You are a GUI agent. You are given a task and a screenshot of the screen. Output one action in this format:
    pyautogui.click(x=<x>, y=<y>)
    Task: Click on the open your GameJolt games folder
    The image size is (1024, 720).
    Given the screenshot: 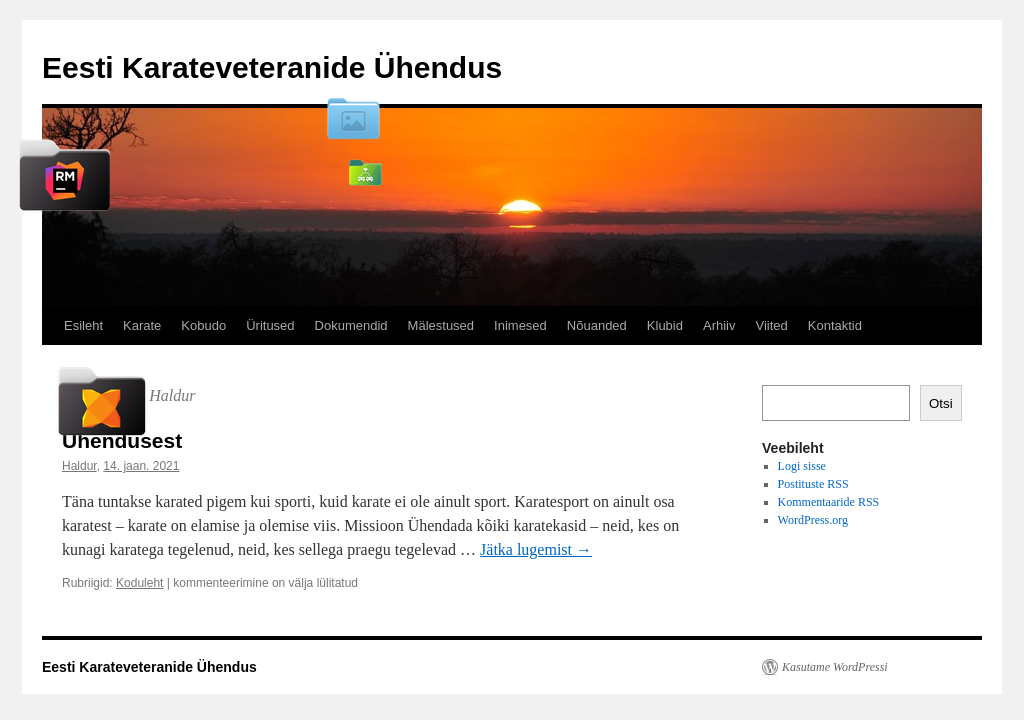 What is the action you would take?
    pyautogui.click(x=365, y=173)
    